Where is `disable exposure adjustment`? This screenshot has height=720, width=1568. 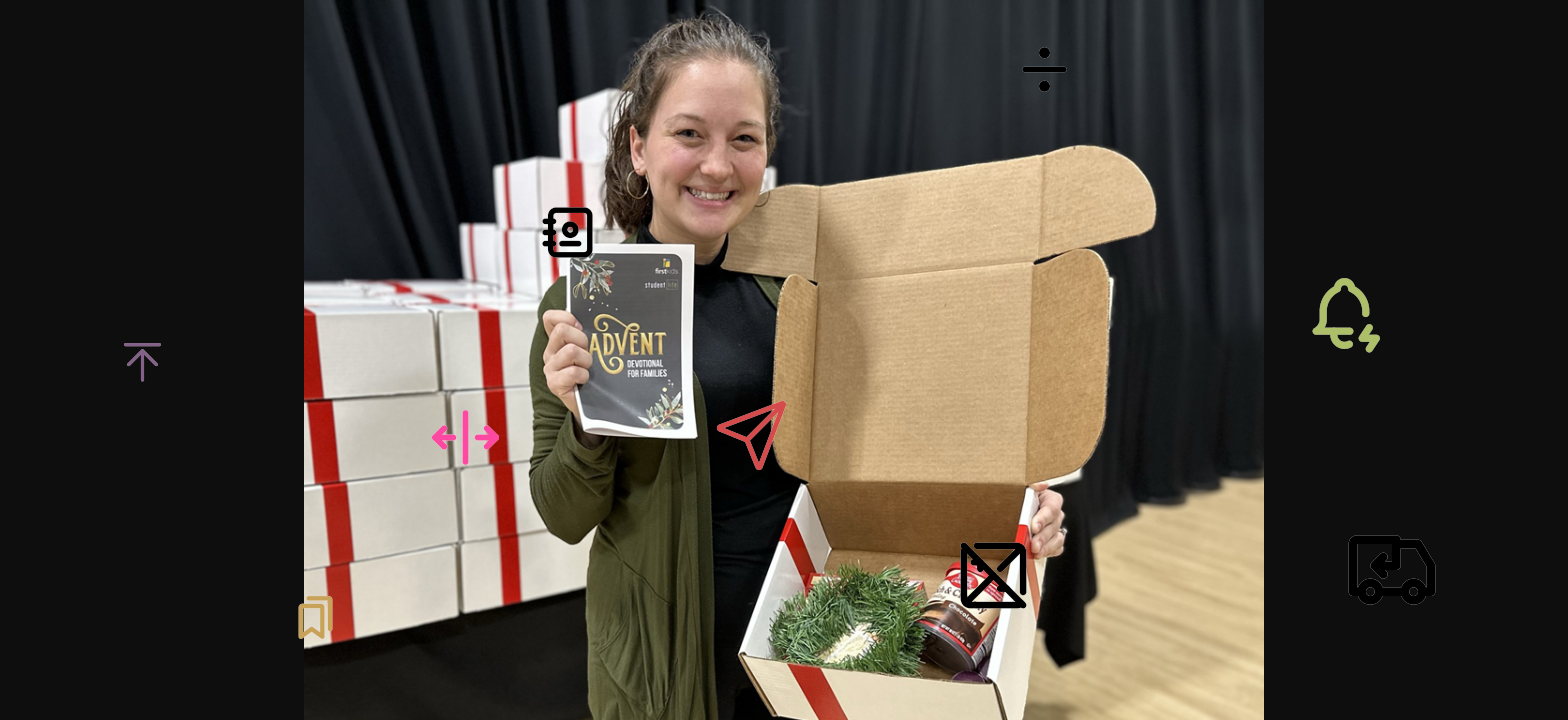
disable exposure adjustment is located at coordinates (993, 575).